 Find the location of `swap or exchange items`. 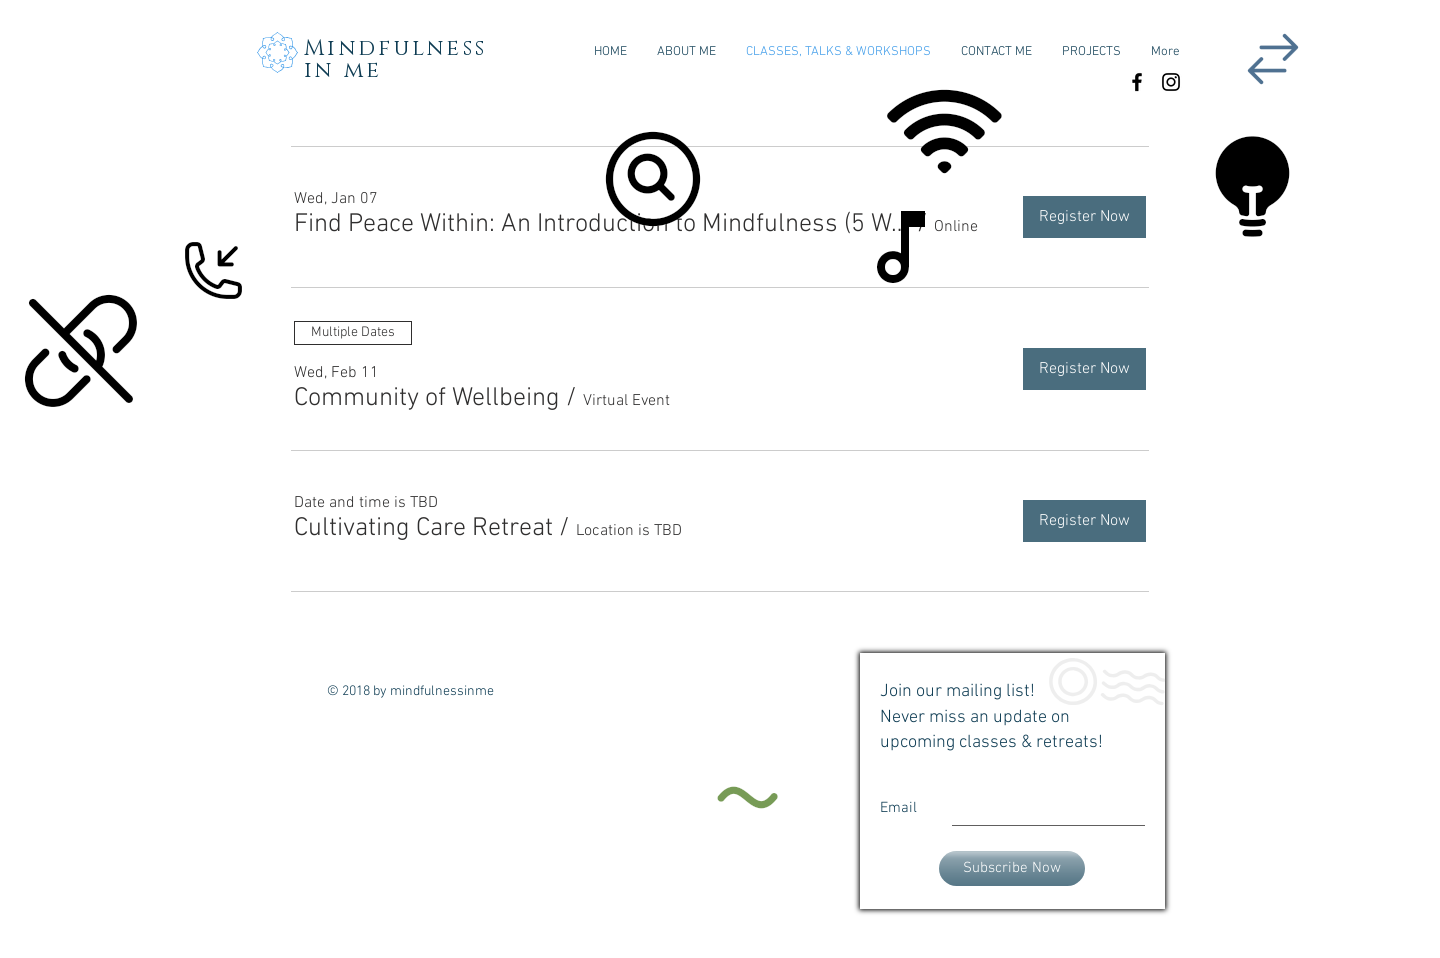

swap or exchange items is located at coordinates (1273, 59).